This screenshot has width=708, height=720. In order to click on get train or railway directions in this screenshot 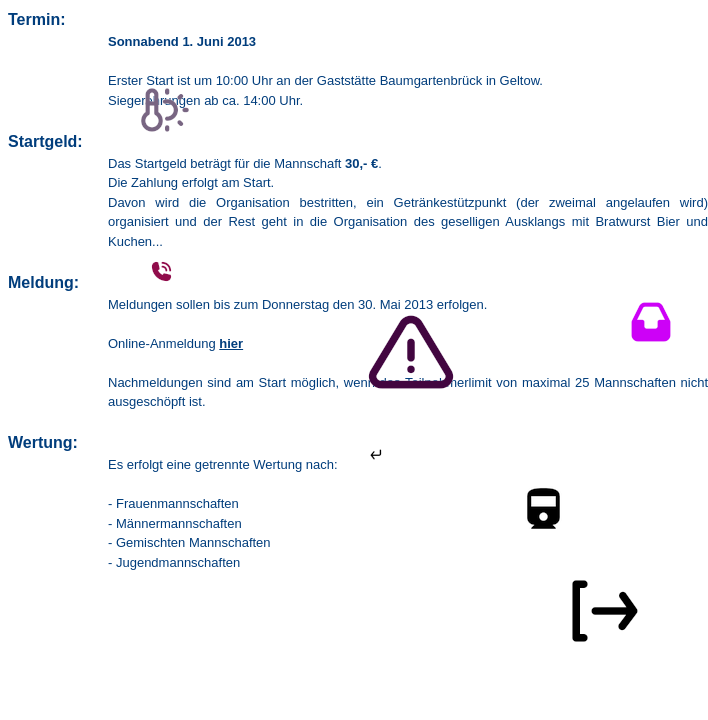, I will do `click(543, 510)`.